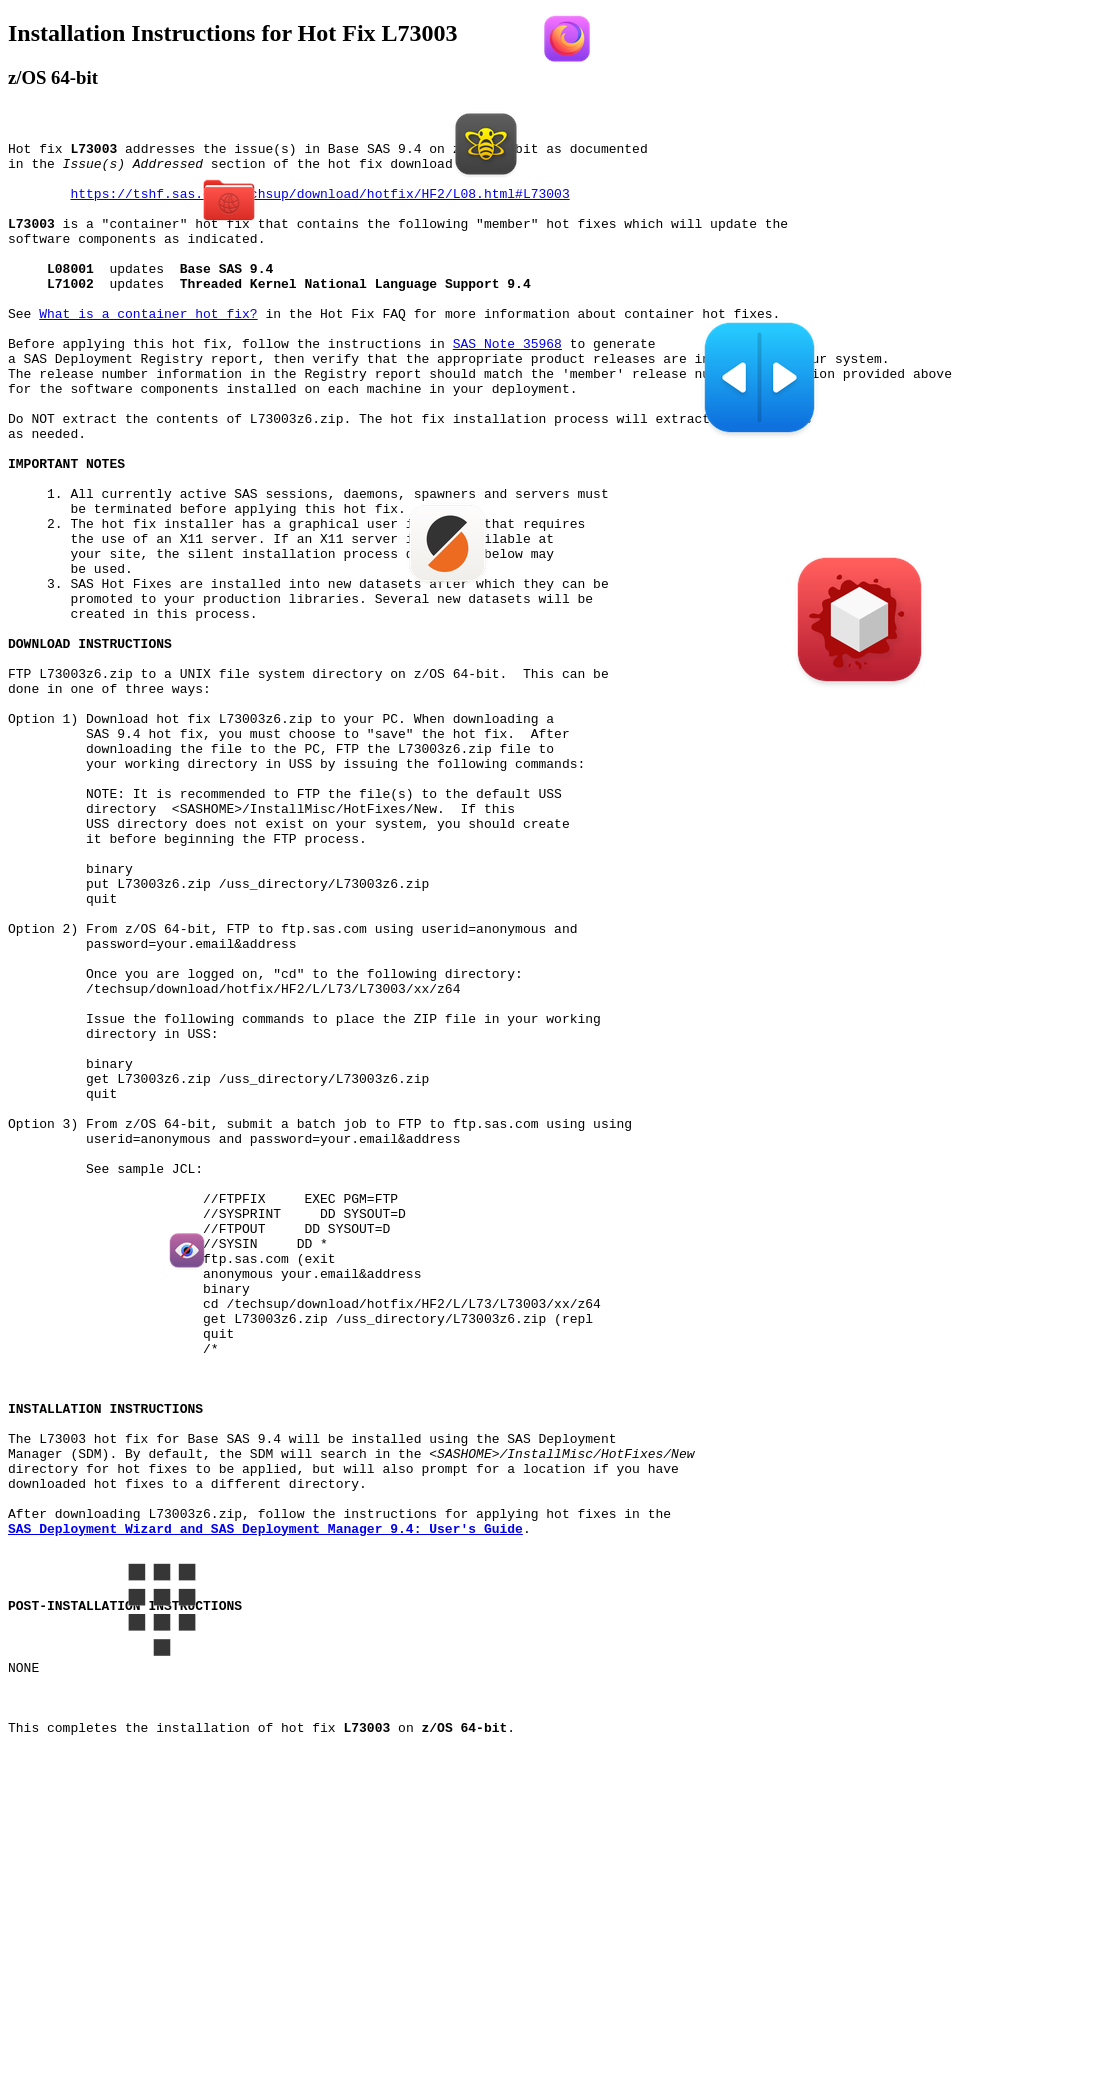 The image size is (1095, 2079). What do you see at coordinates (162, 1614) in the screenshot?
I see `open the phone dialpad` at bounding box center [162, 1614].